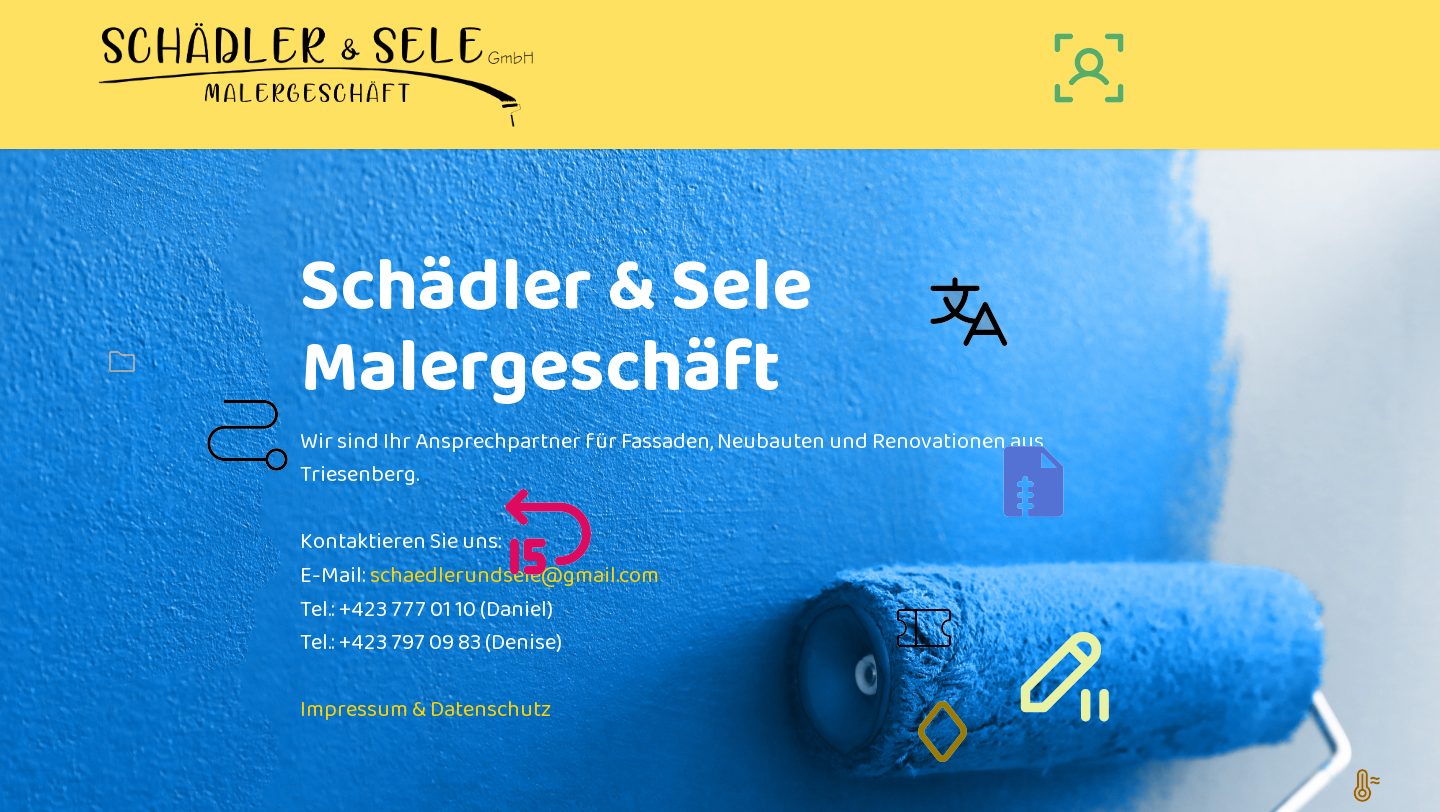 Image resolution: width=1440 pixels, height=812 pixels. I want to click on pause editing mode, so click(1062, 670).